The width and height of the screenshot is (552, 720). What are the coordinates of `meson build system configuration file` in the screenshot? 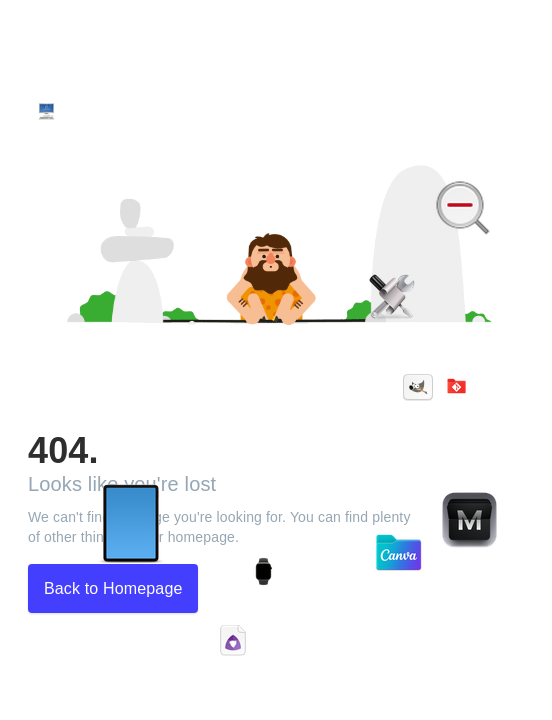 It's located at (233, 640).